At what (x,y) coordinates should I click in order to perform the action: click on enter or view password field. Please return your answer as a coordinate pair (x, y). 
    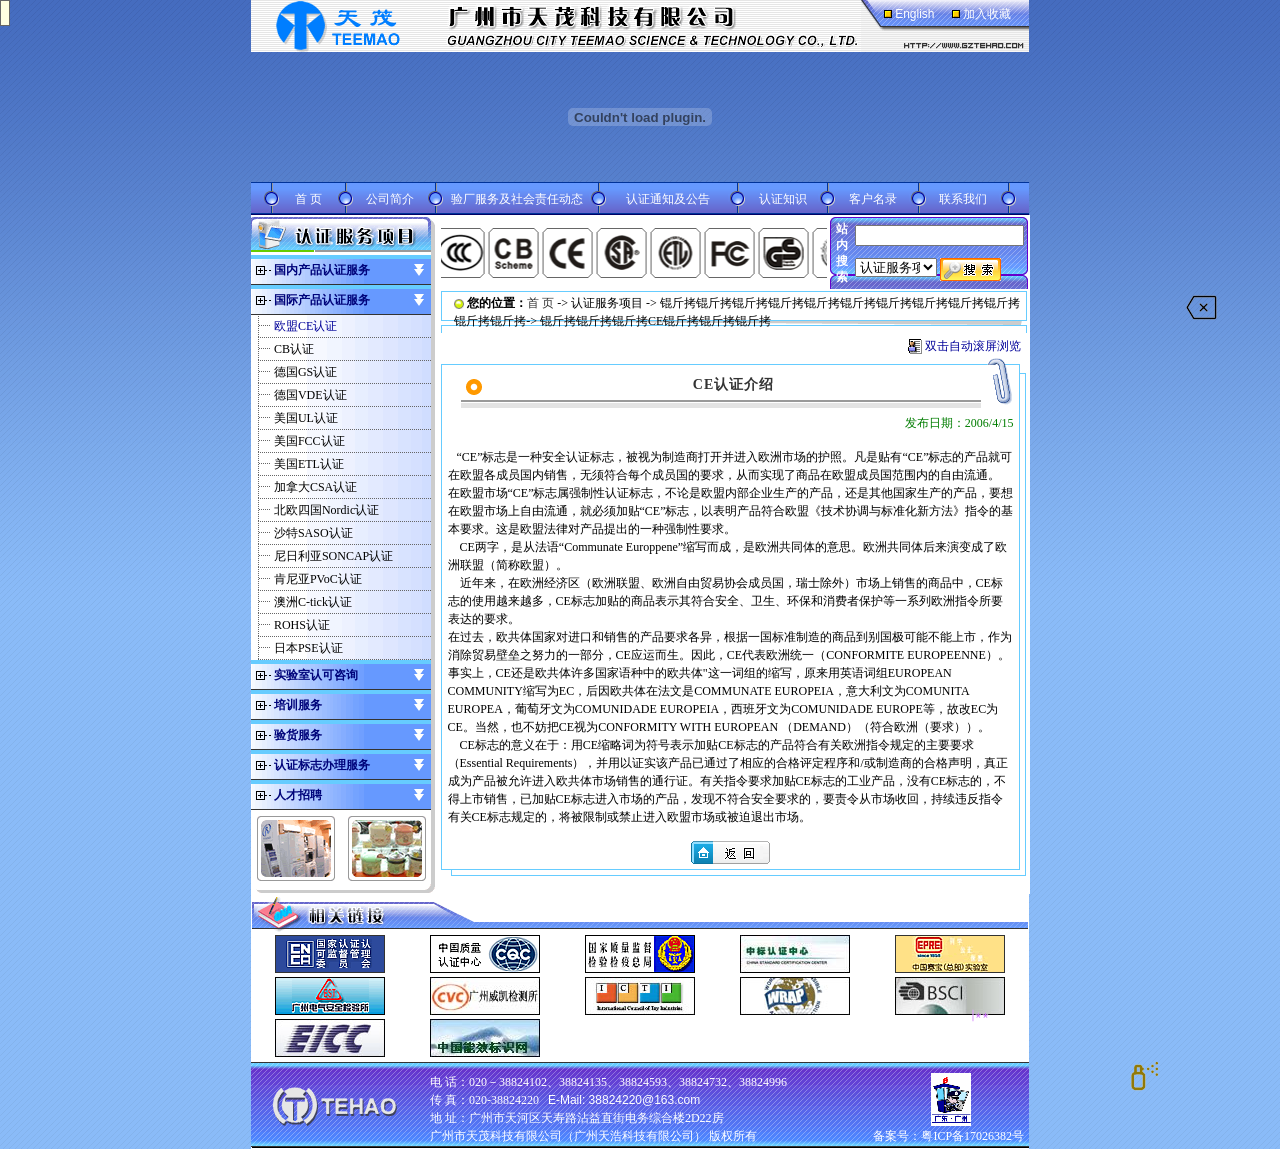
    Looking at the image, I should click on (979, 1015).